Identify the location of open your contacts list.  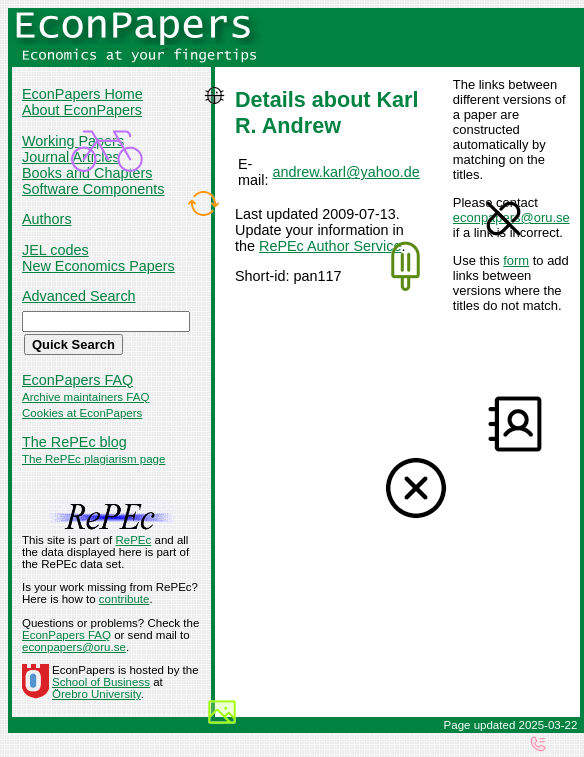
(516, 424).